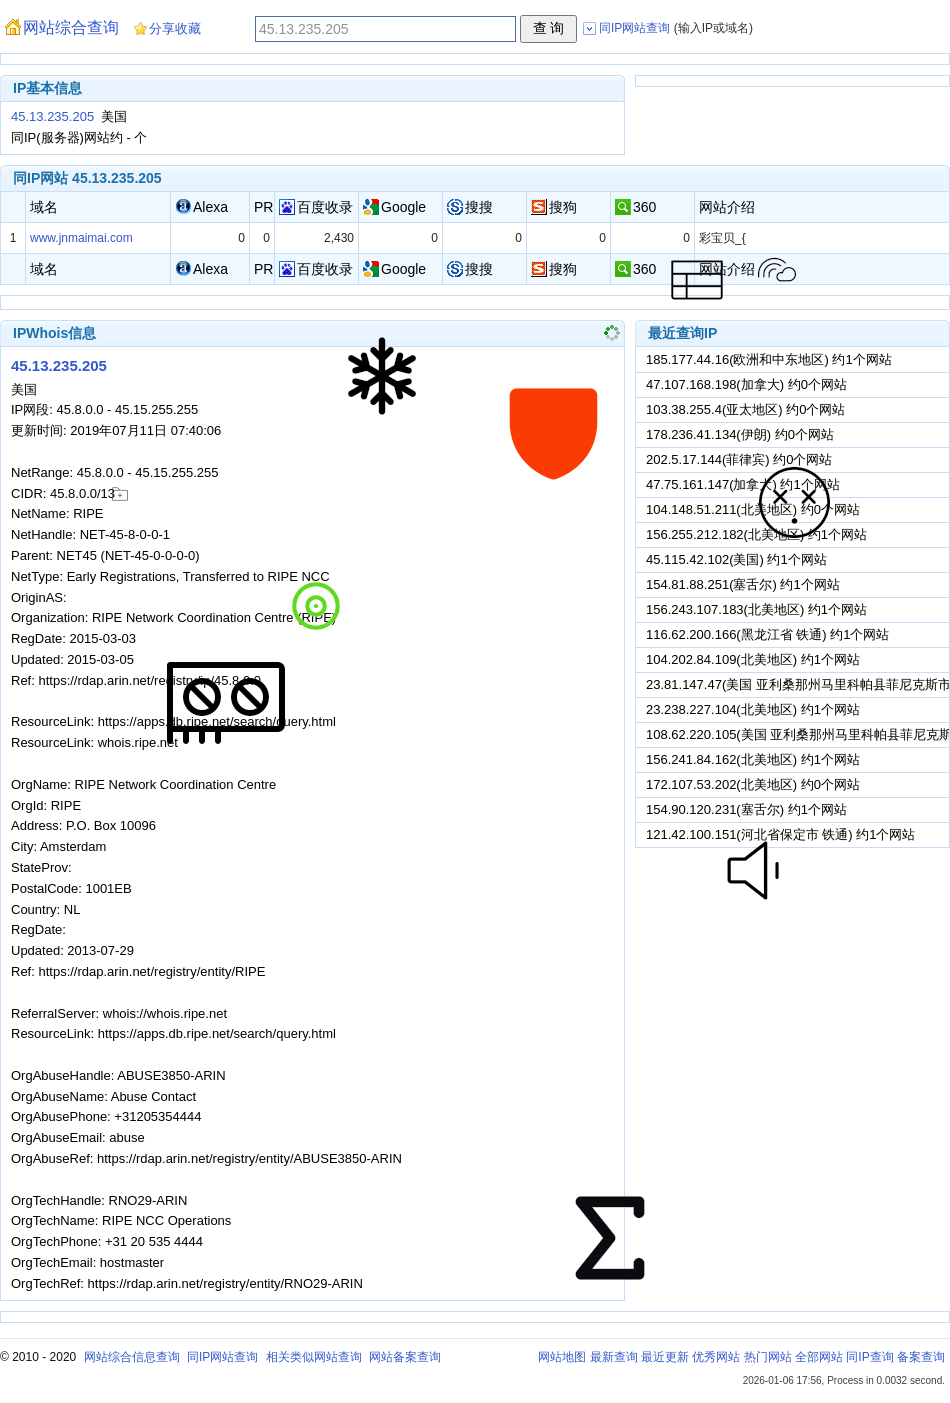 This screenshot has height=1403, width=950. I want to click on view weather conditions, so click(777, 269).